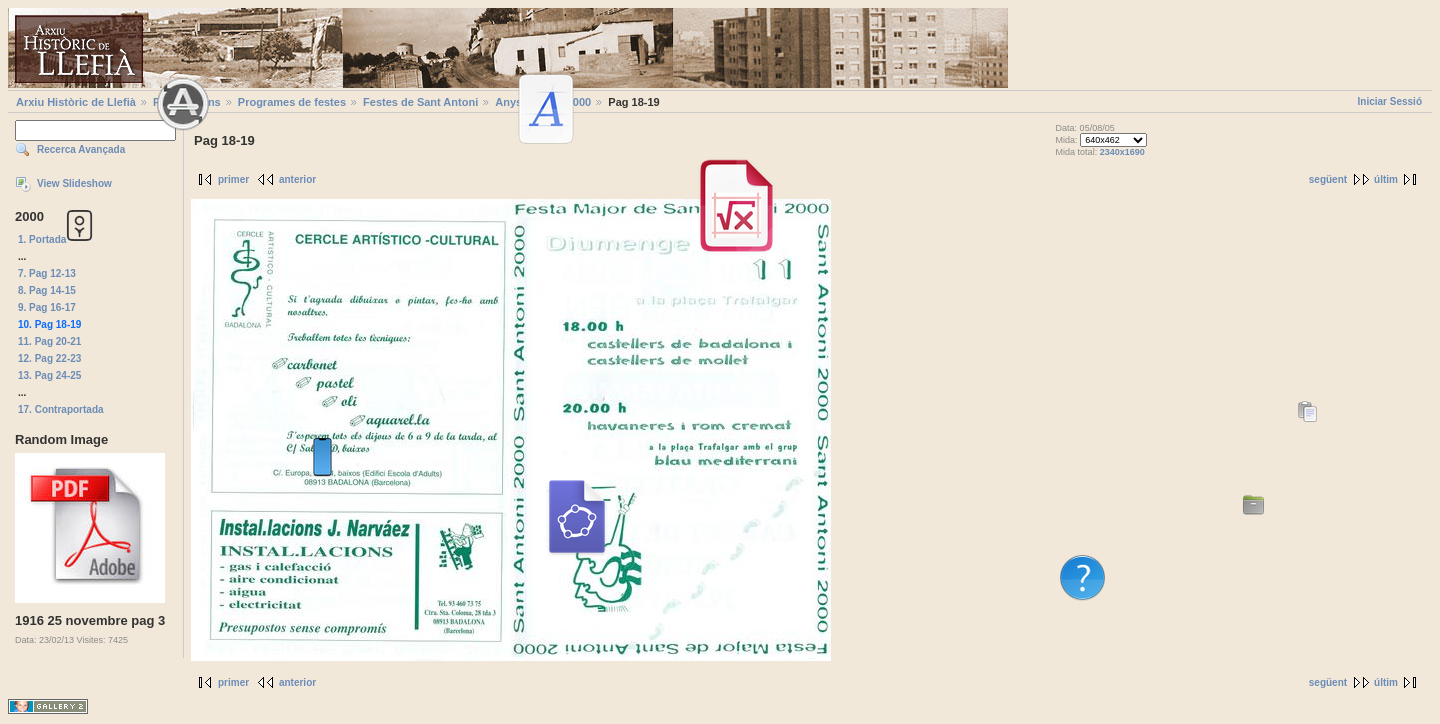  What do you see at coordinates (80, 225) in the screenshot?
I see `access Time Machine backups` at bounding box center [80, 225].